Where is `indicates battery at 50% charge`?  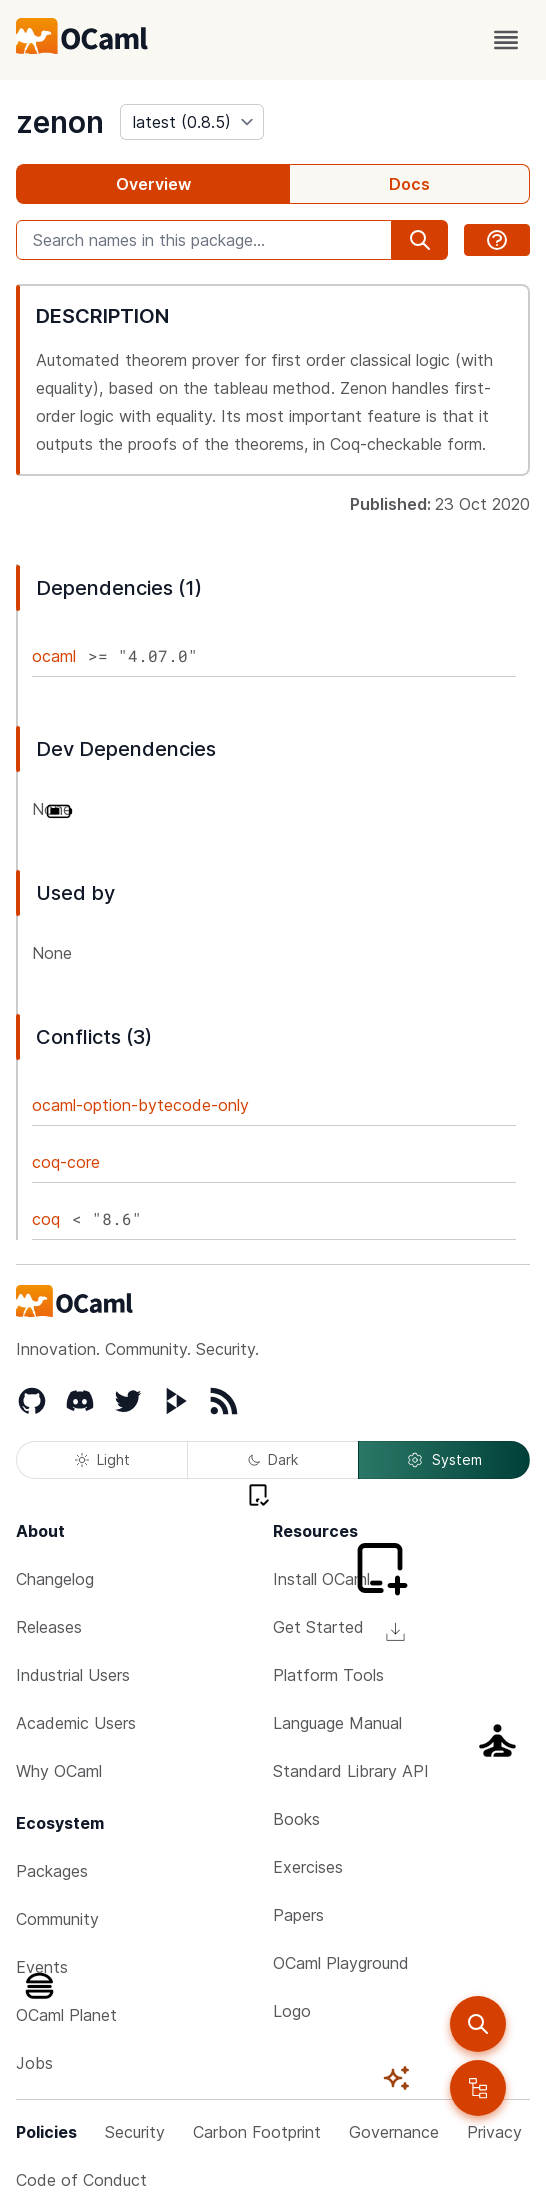
indicates battery at 50% charge is located at coordinates (59, 810).